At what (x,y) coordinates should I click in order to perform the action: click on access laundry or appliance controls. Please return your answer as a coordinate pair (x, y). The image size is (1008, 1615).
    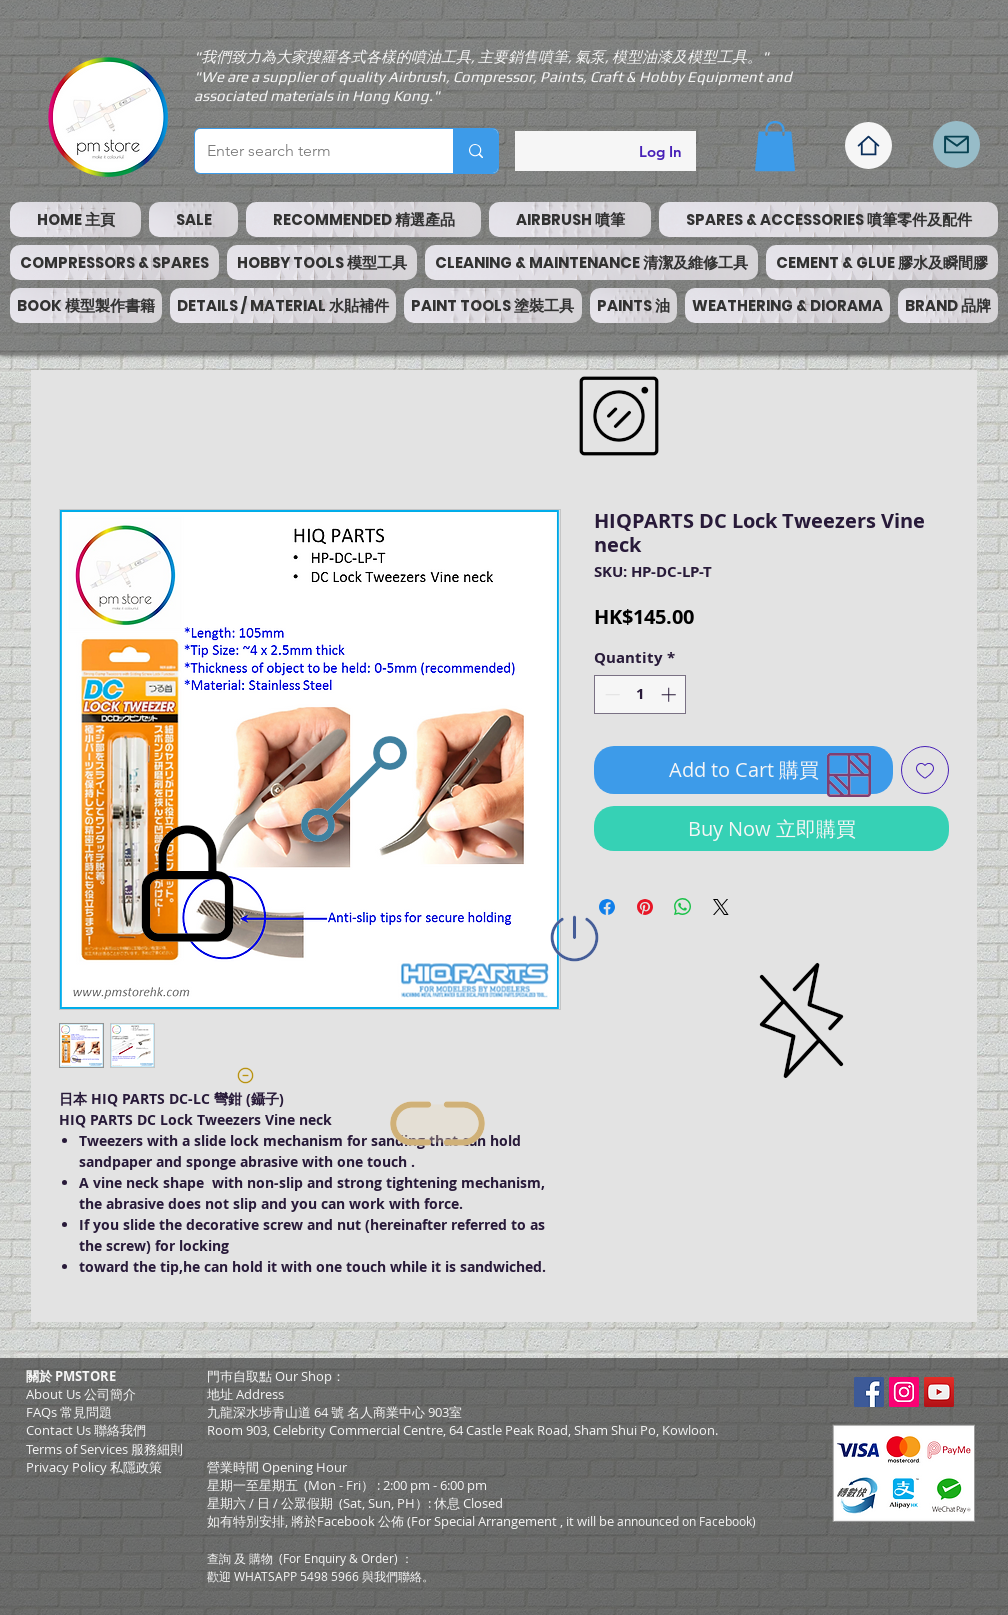
    Looking at the image, I should click on (619, 416).